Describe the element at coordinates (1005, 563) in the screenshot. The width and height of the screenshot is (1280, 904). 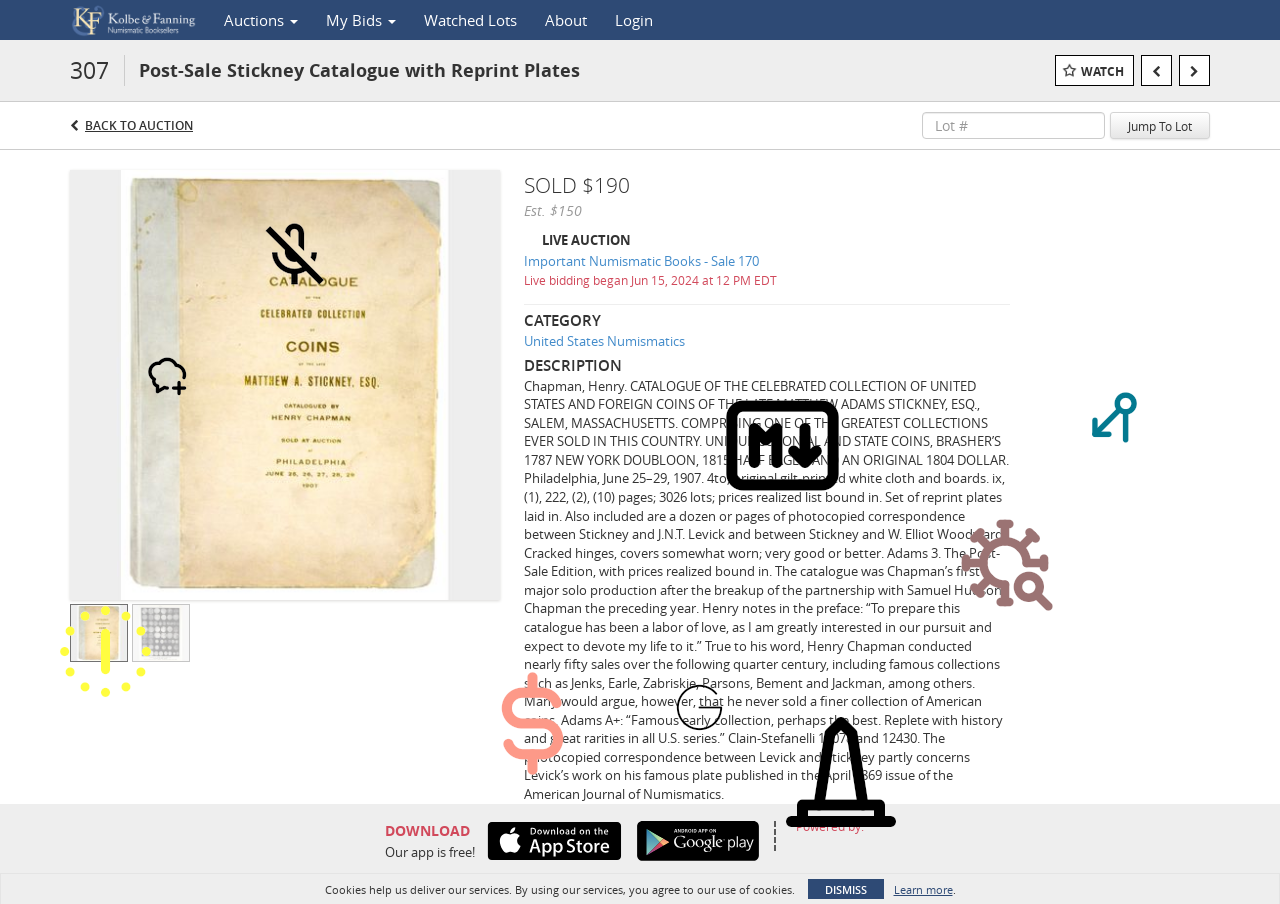
I see `search for virus or malware threats` at that location.